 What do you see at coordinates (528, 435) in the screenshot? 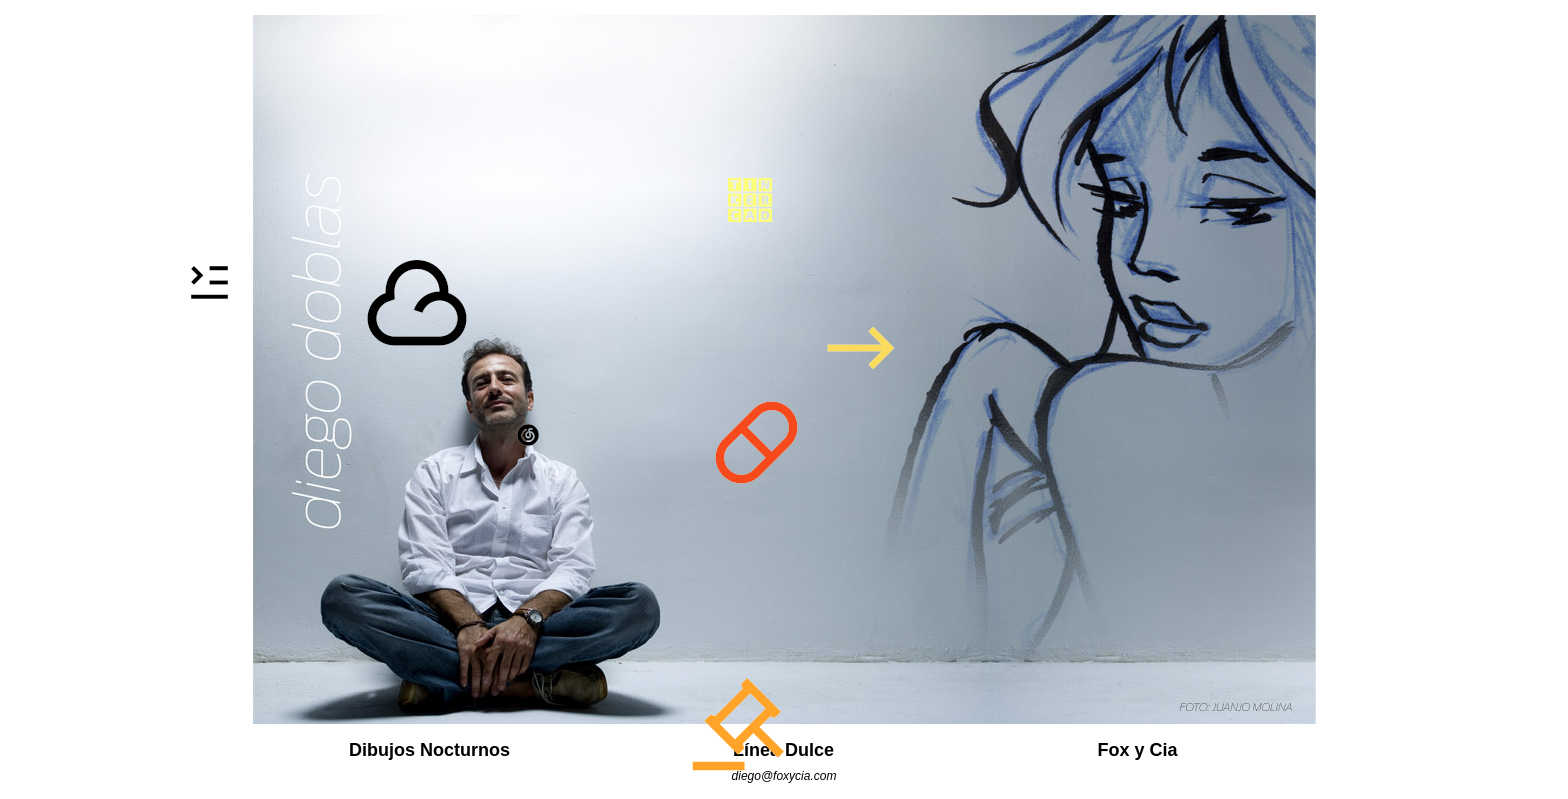
I see `open netease cloud music app` at bounding box center [528, 435].